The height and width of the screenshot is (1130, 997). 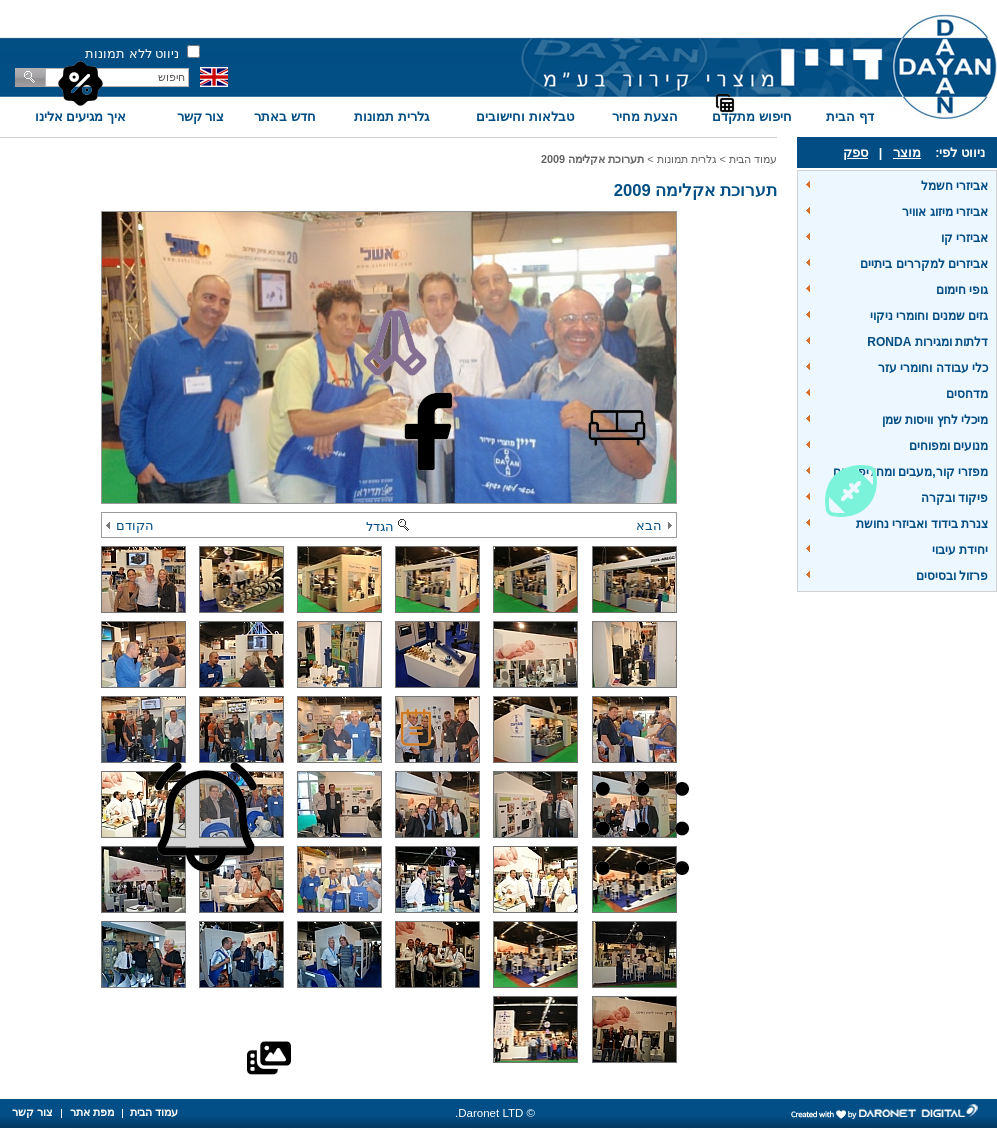 I want to click on indicates new notifications are available, so click(x=206, y=819).